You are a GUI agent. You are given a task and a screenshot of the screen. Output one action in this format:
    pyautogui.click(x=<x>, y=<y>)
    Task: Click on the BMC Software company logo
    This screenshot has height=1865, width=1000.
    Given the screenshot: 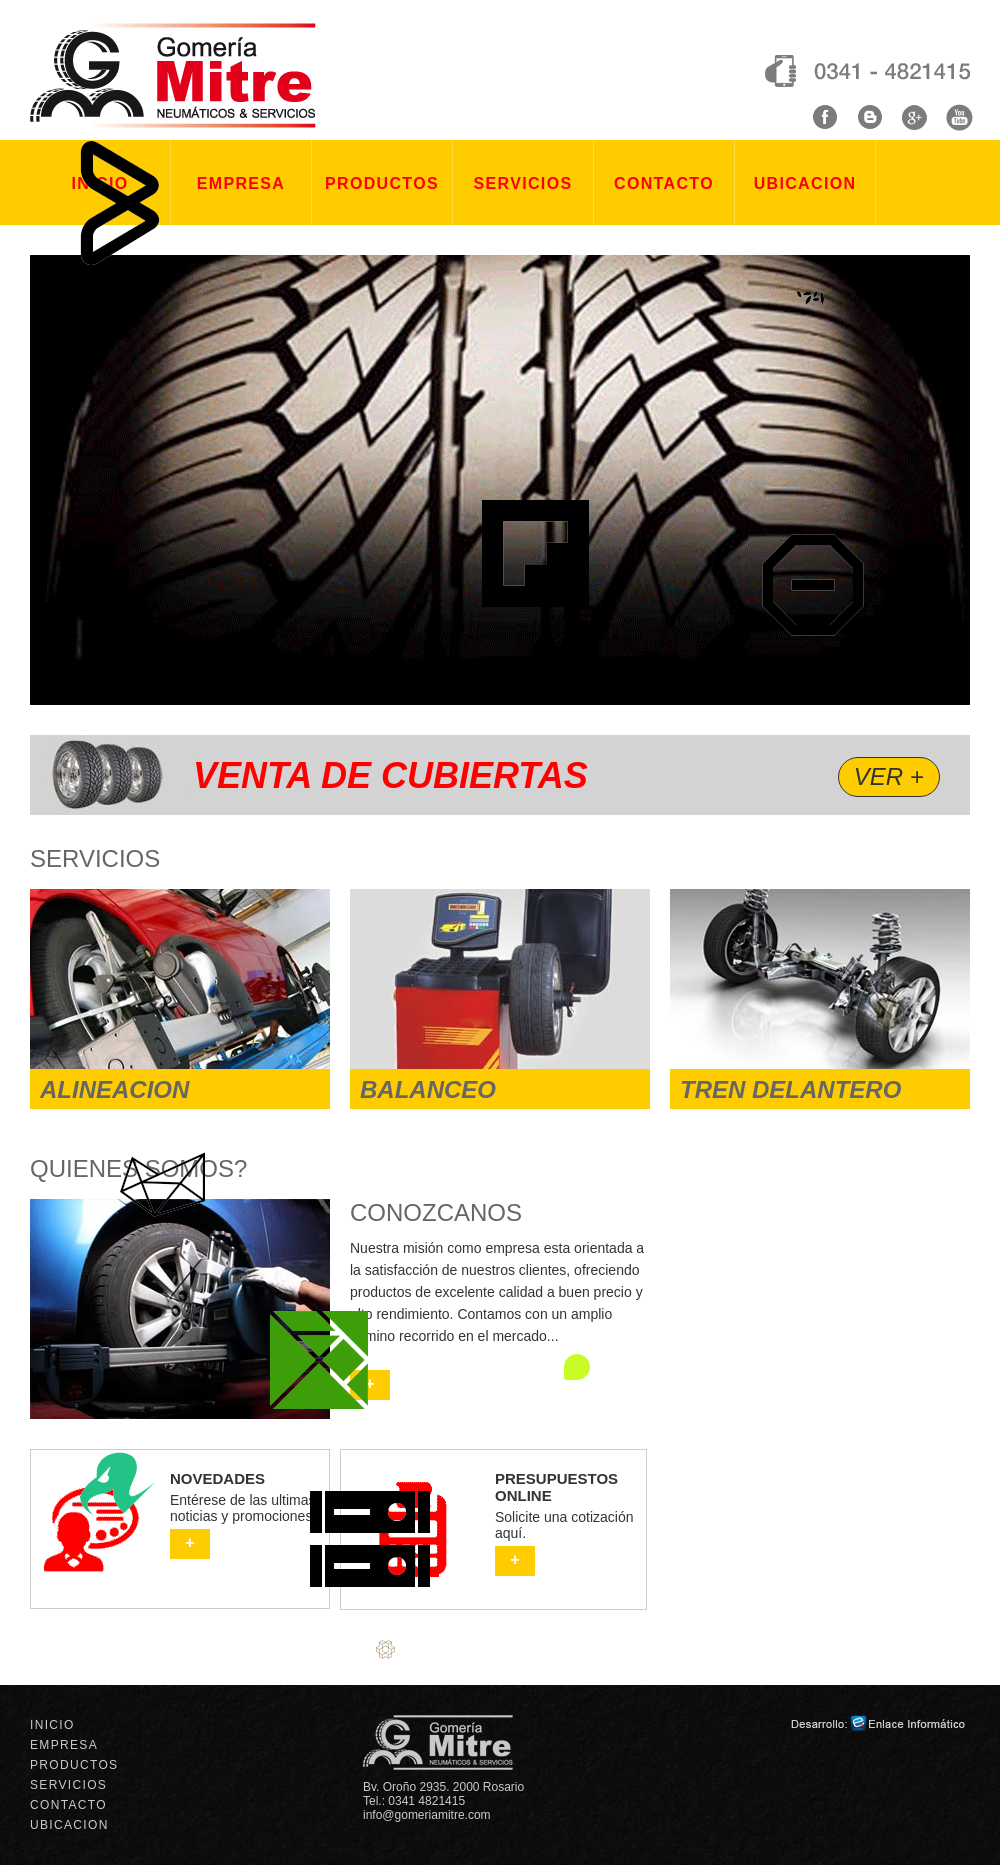 What is the action you would take?
    pyautogui.click(x=120, y=203)
    